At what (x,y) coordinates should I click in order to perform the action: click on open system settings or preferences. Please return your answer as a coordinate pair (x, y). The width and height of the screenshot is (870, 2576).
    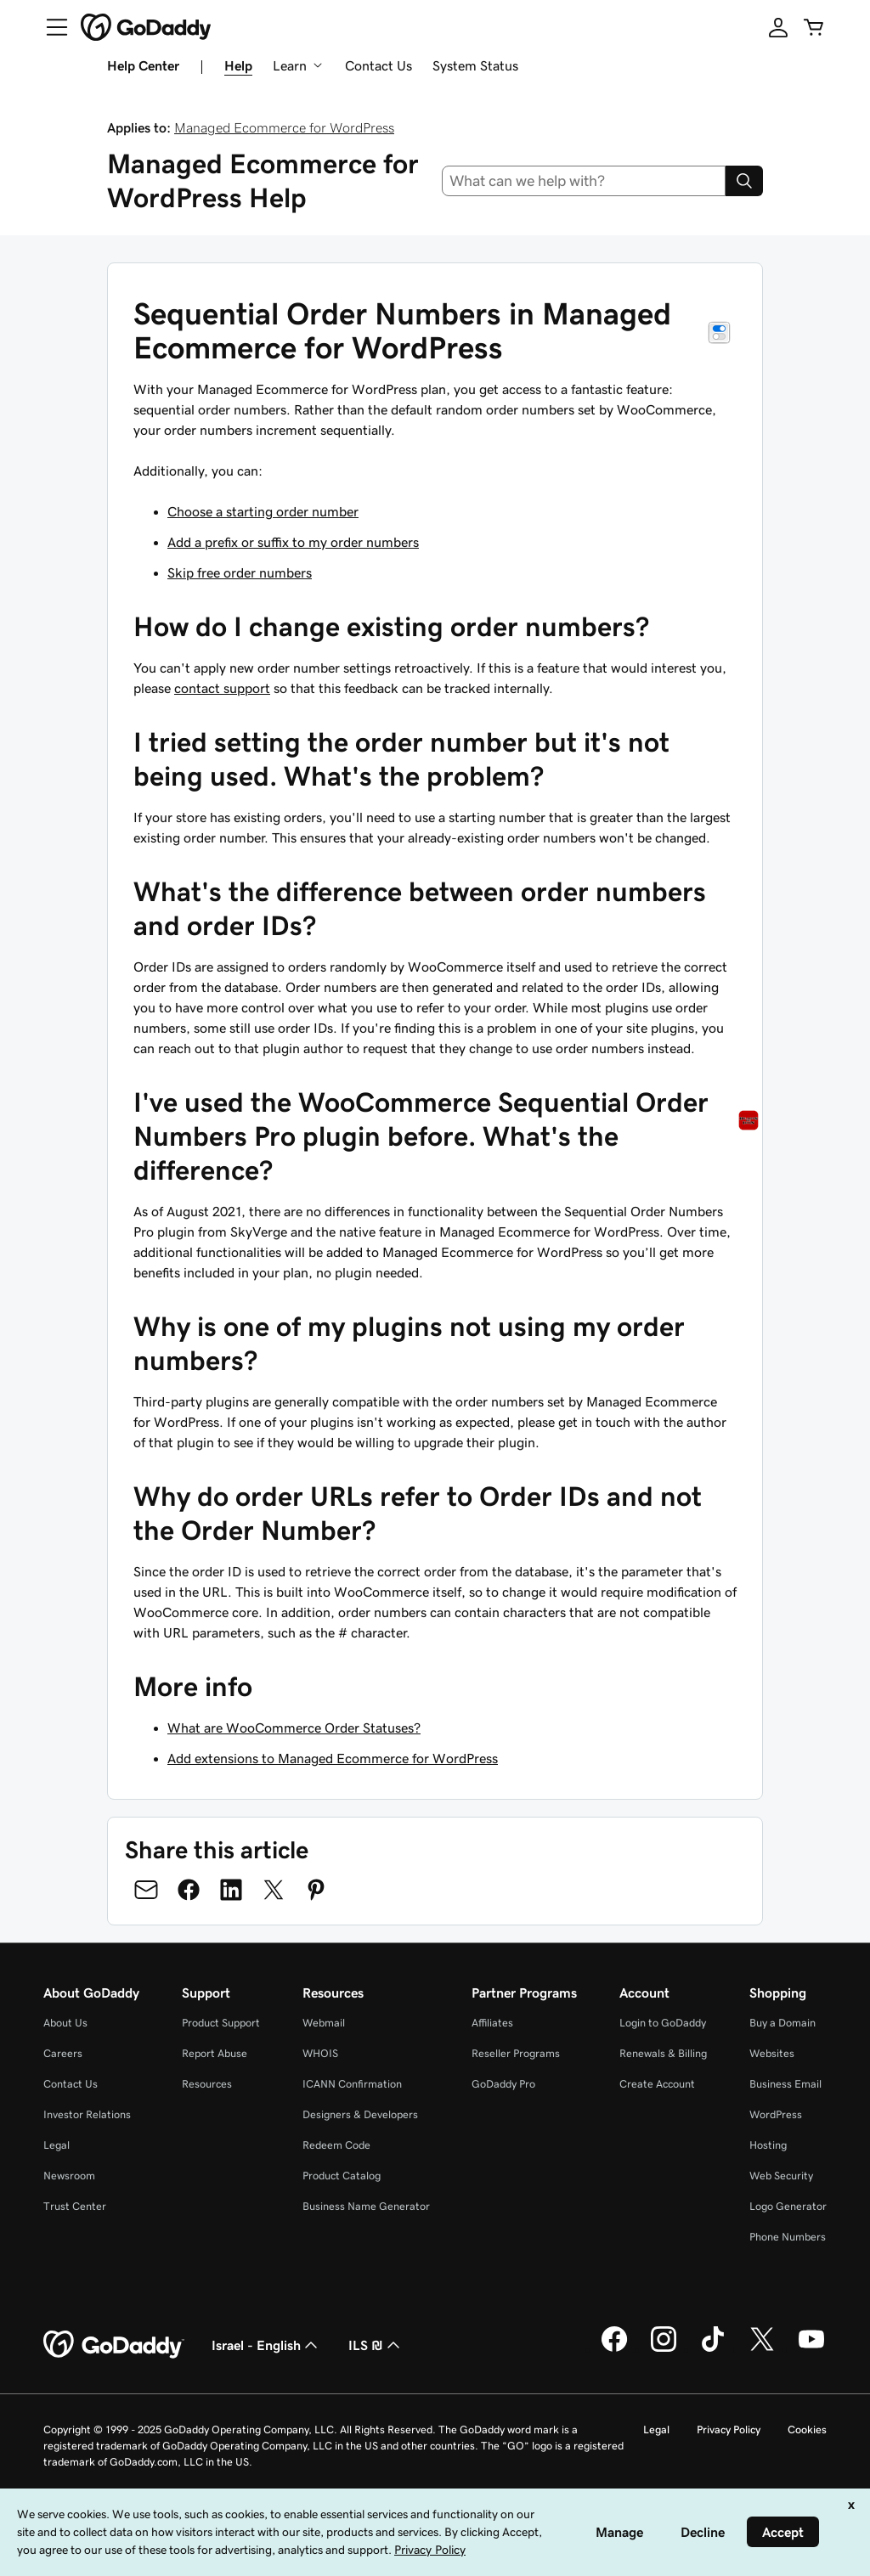
    Looking at the image, I should click on (719, 332).